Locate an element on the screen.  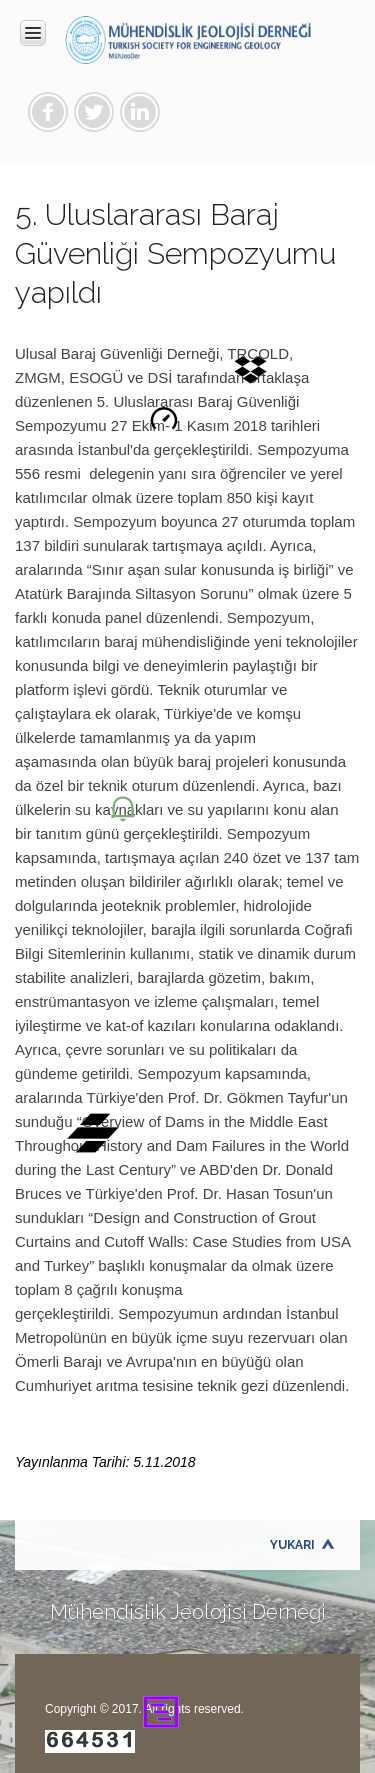
increase playback speed is located at coordinates (164, 419).